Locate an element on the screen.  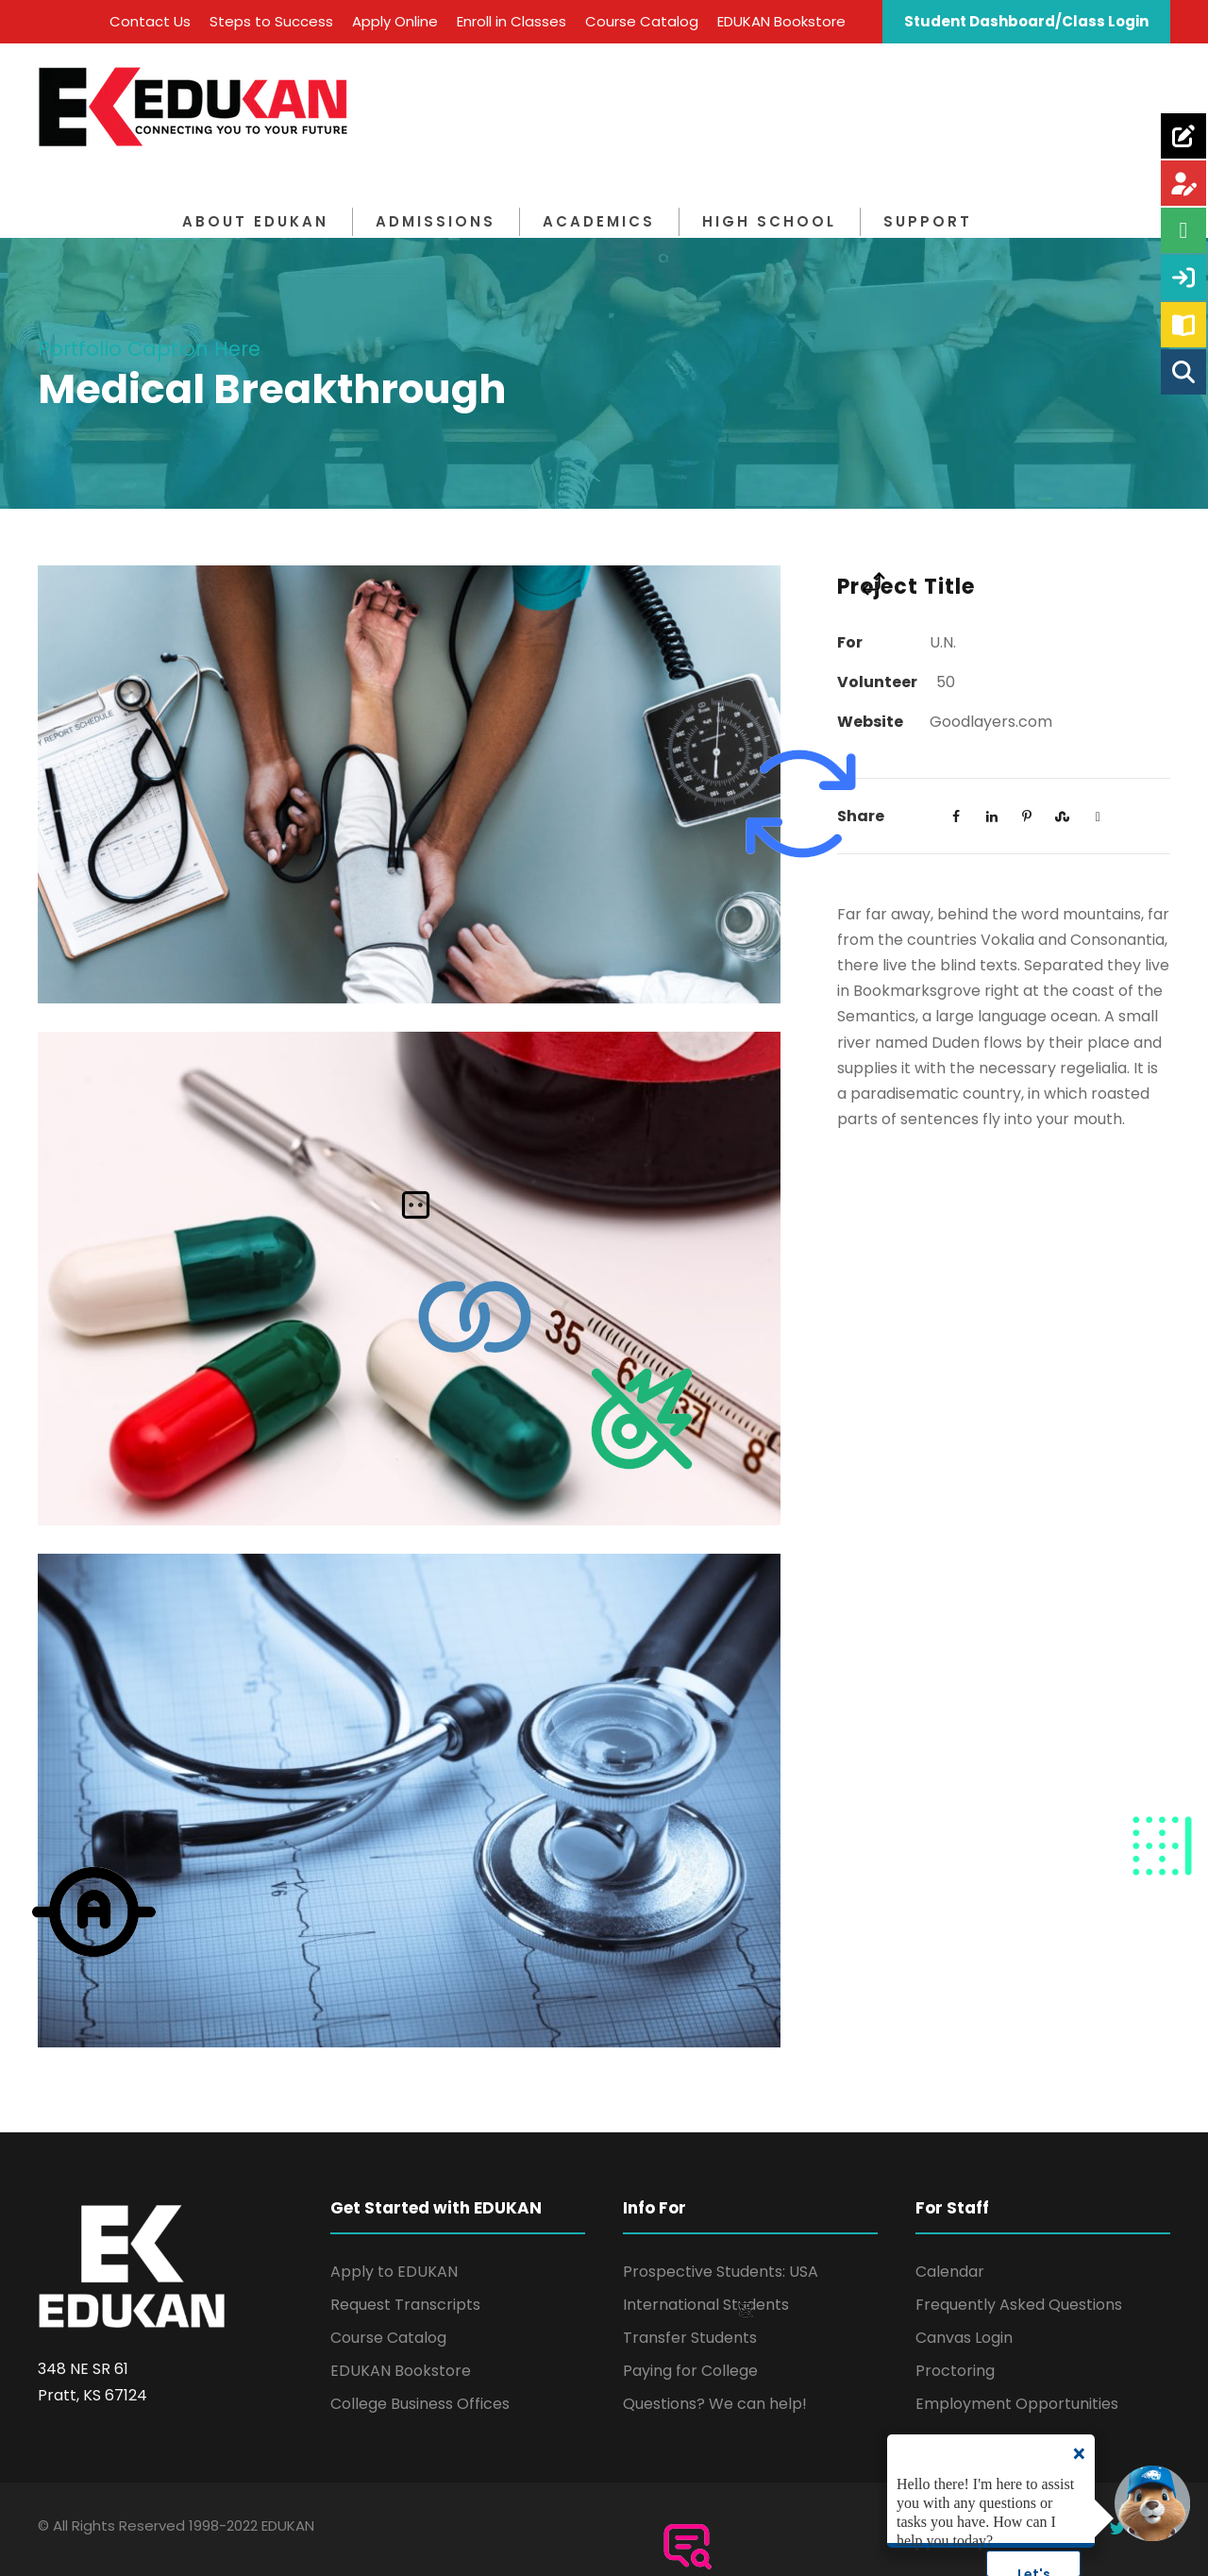
search through your messages is located at coordinates (686, 2544).